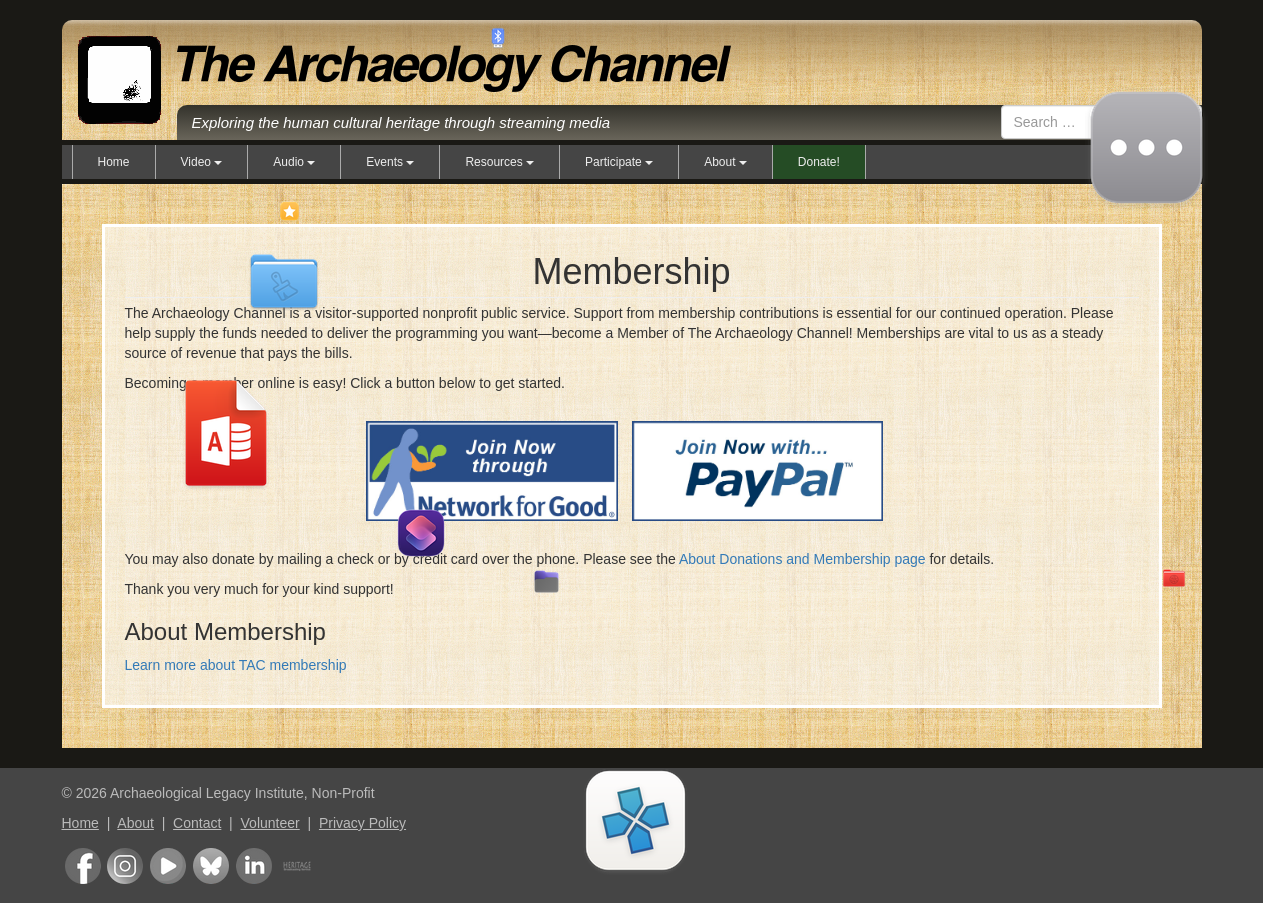 The width and height of the screenshot is (1263, 903). Describe the element at coordinates (226, 433) in the screenshot. I see `a microsoft access database file` at that location.